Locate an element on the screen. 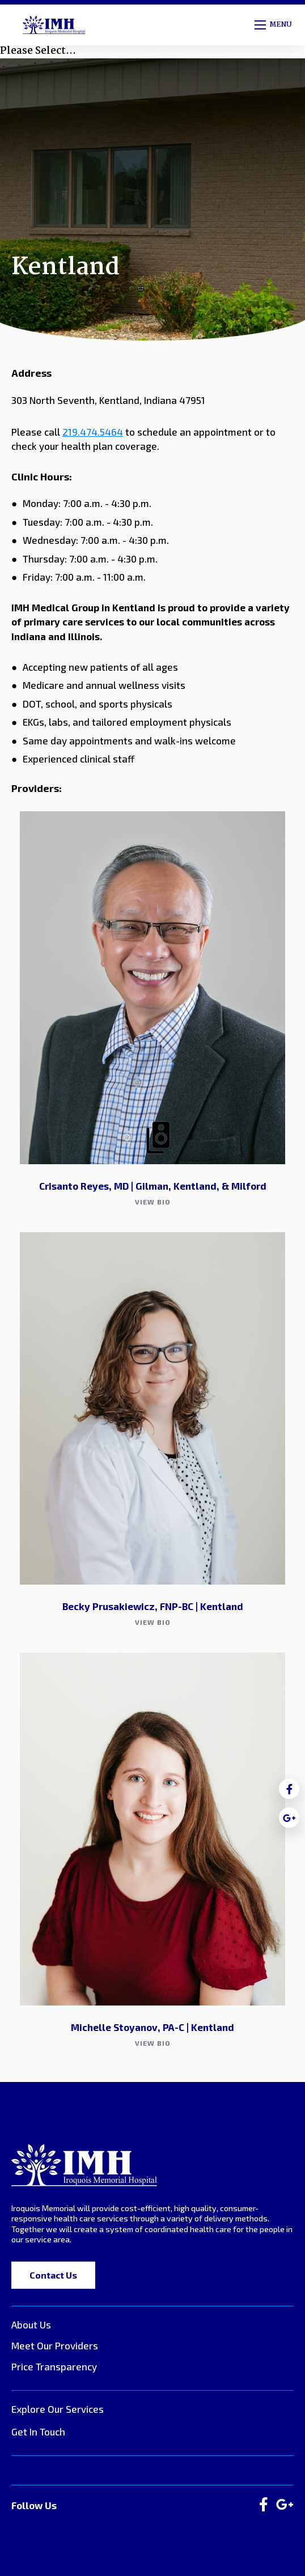 This screenshot has width=305, height=2576. access speaker group settings is located at coordinates (158, 1138).